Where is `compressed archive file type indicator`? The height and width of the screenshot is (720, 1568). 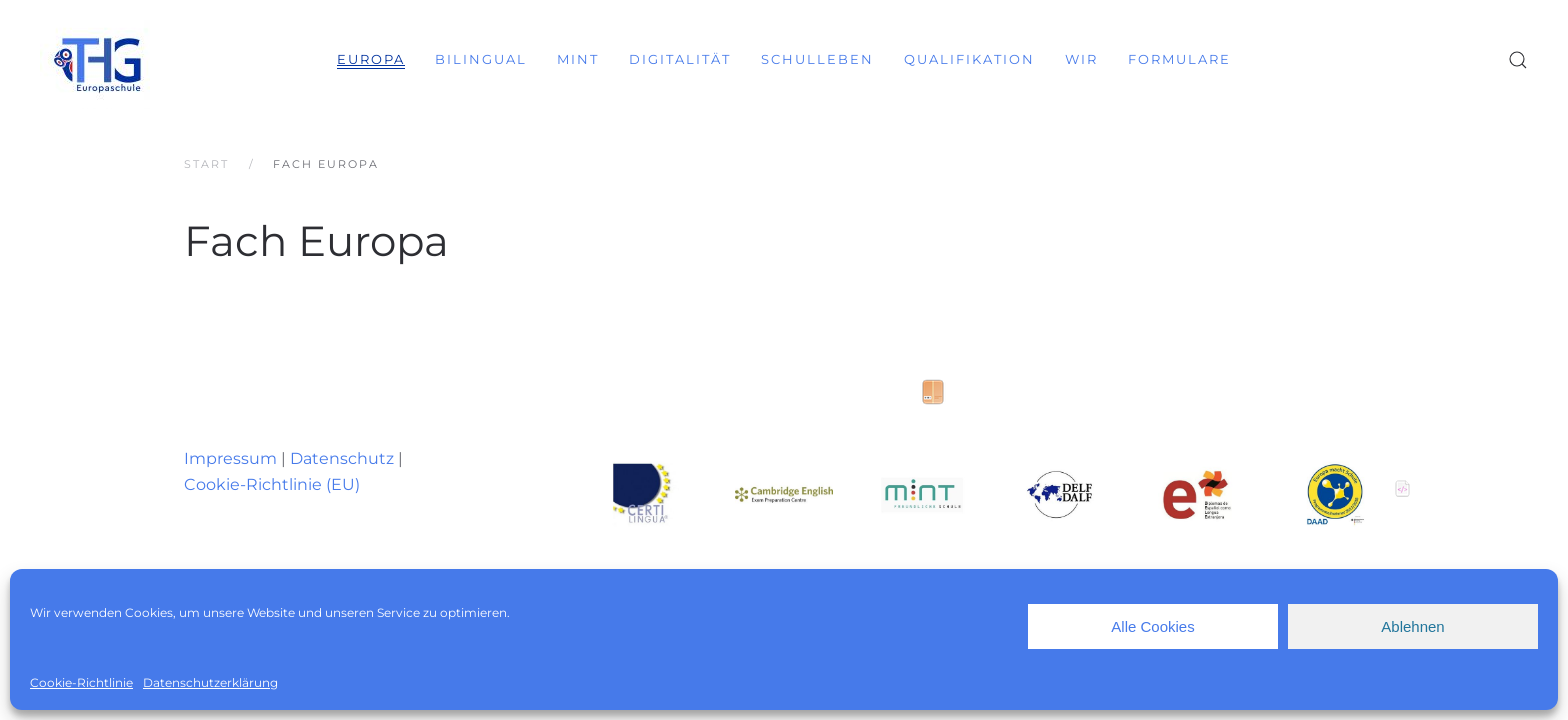
compressed archive file type indicator is located at coordinates (933, 392).